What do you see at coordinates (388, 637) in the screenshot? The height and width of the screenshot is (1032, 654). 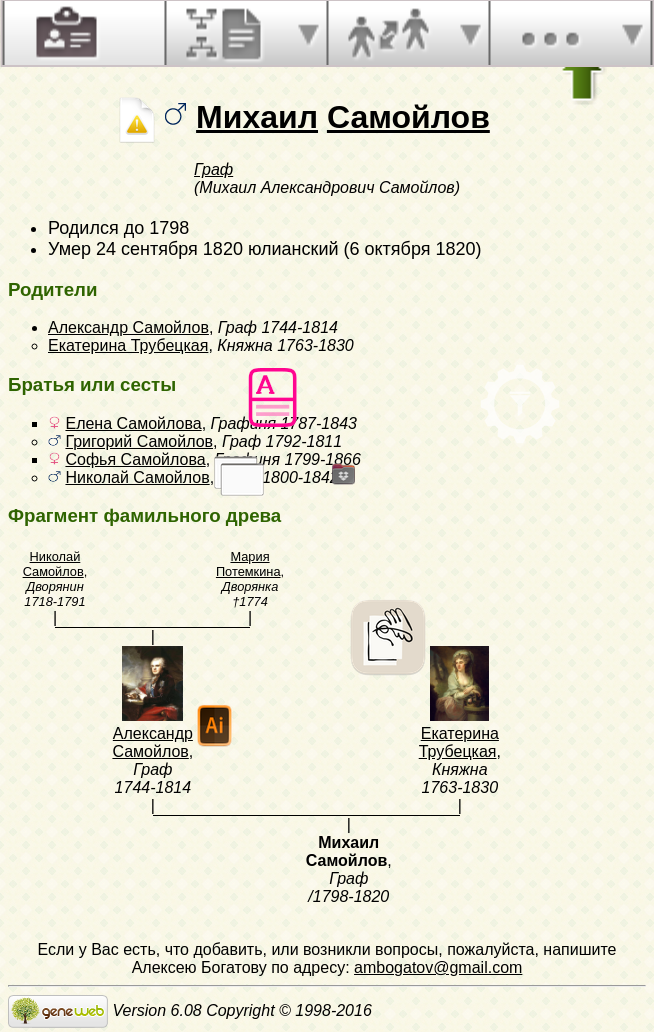 I see `open Claude Notes app` at bounding box center [388, 637].